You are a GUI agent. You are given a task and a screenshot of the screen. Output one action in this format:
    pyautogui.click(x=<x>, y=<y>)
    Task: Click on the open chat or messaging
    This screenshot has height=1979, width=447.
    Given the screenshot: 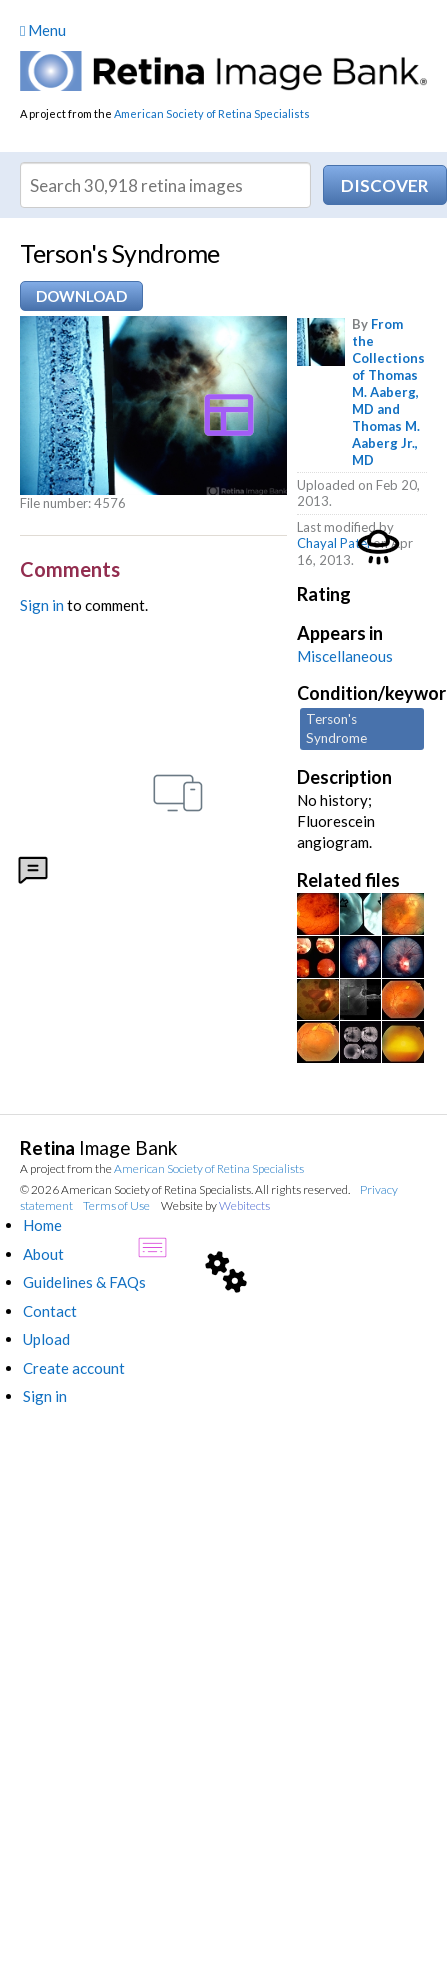 What is the action you would take?
    pyautogui.click(x=33, y=868)
    